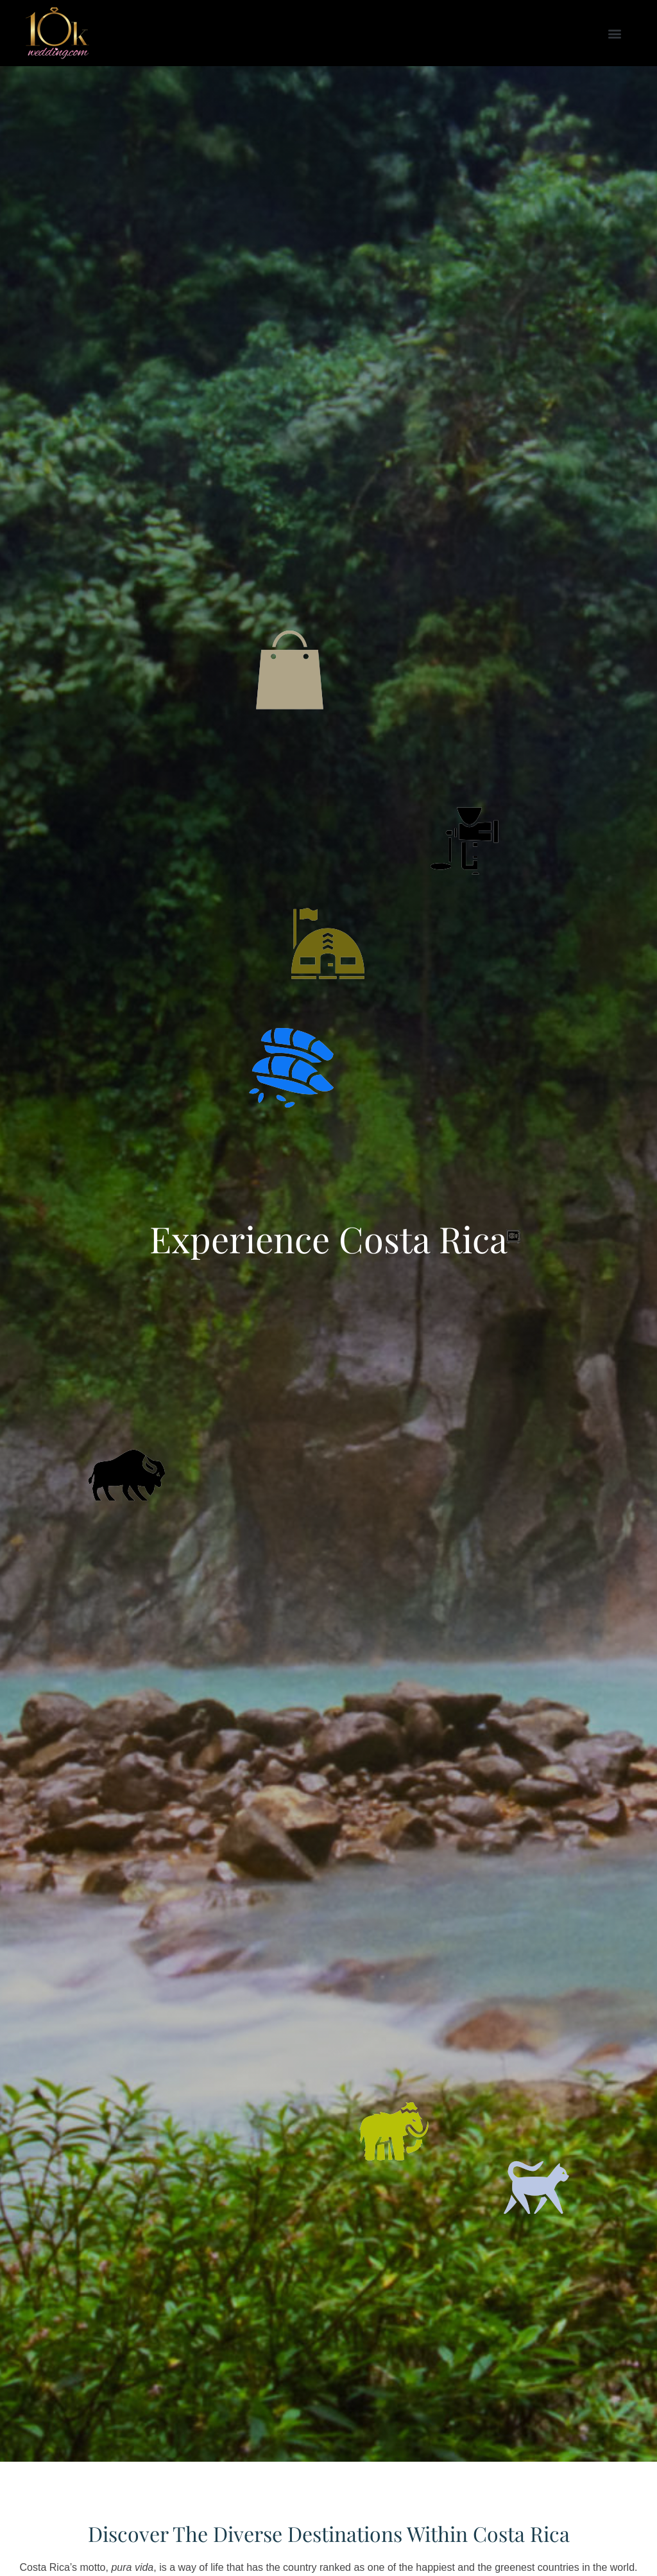  What do you see at coordinates (126, 1475) in the screenshot?
I see `wildlife or nature category indicator` at bounding box center [126, 1475].